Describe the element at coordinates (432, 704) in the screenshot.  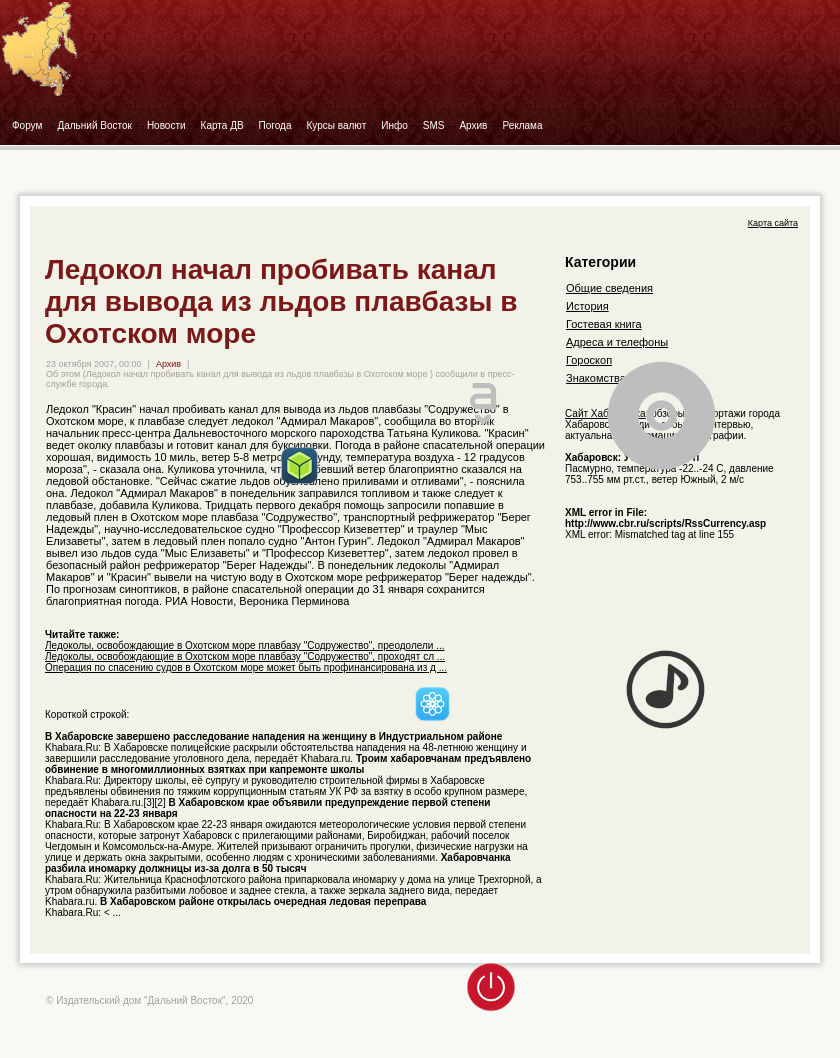
I see `open graphics application settings` at that location.